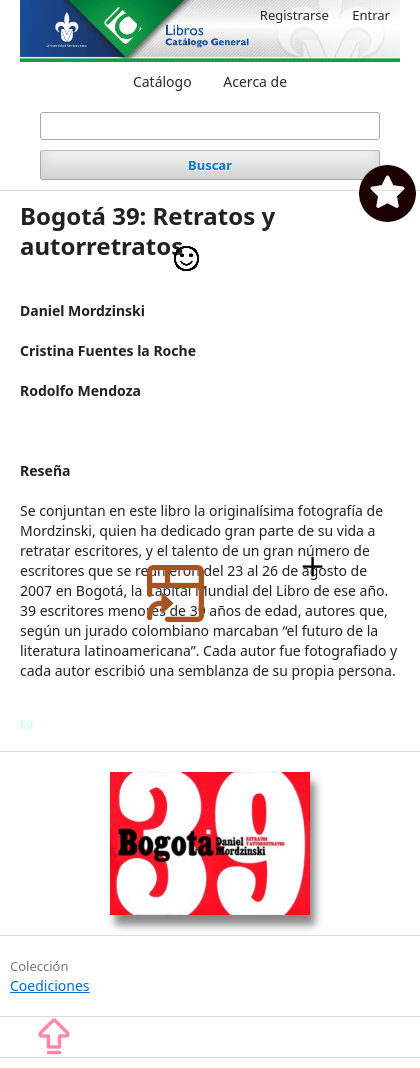 Image resolution: width=420 pixels, height=1068 pixels. What do you see at coordinates (313, 567) in the screenshot?
I see `add a new item` at bounding box center [313, 567].